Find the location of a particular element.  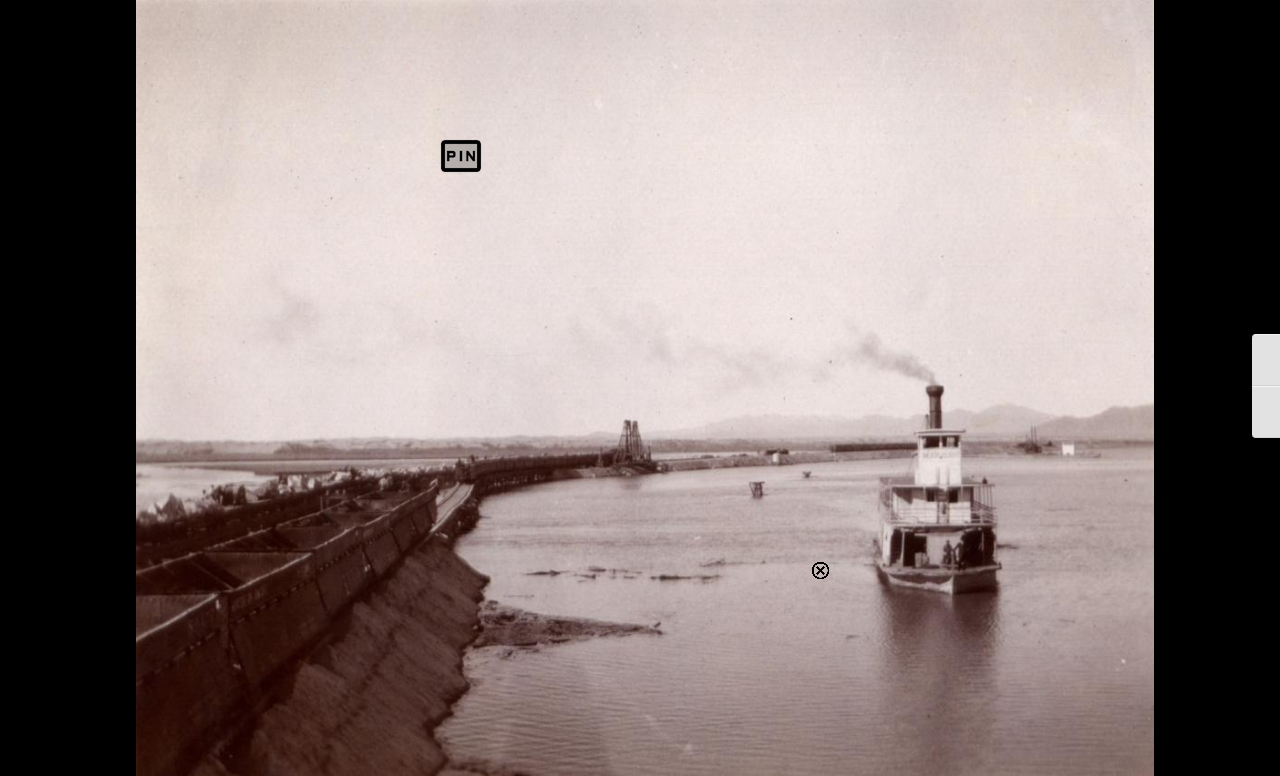

cancel or close the current action is located at coordinates (820, 570).